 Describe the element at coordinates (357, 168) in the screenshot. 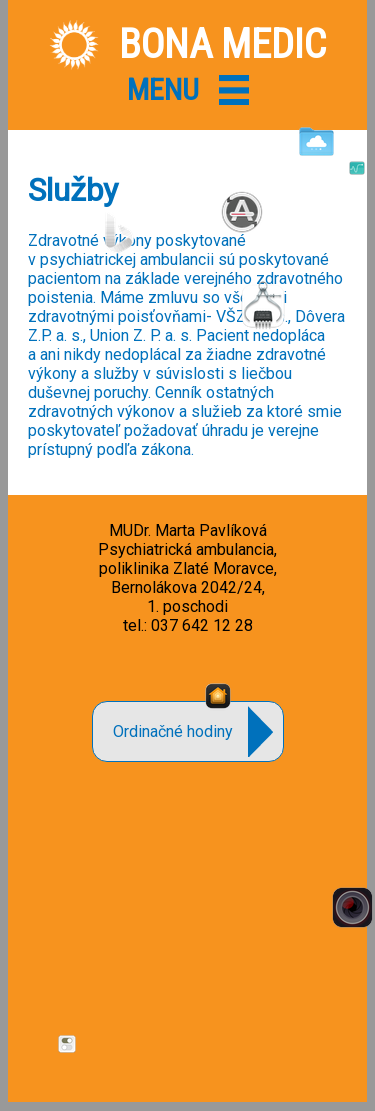

I see `open system resource usage monitor` at that location.